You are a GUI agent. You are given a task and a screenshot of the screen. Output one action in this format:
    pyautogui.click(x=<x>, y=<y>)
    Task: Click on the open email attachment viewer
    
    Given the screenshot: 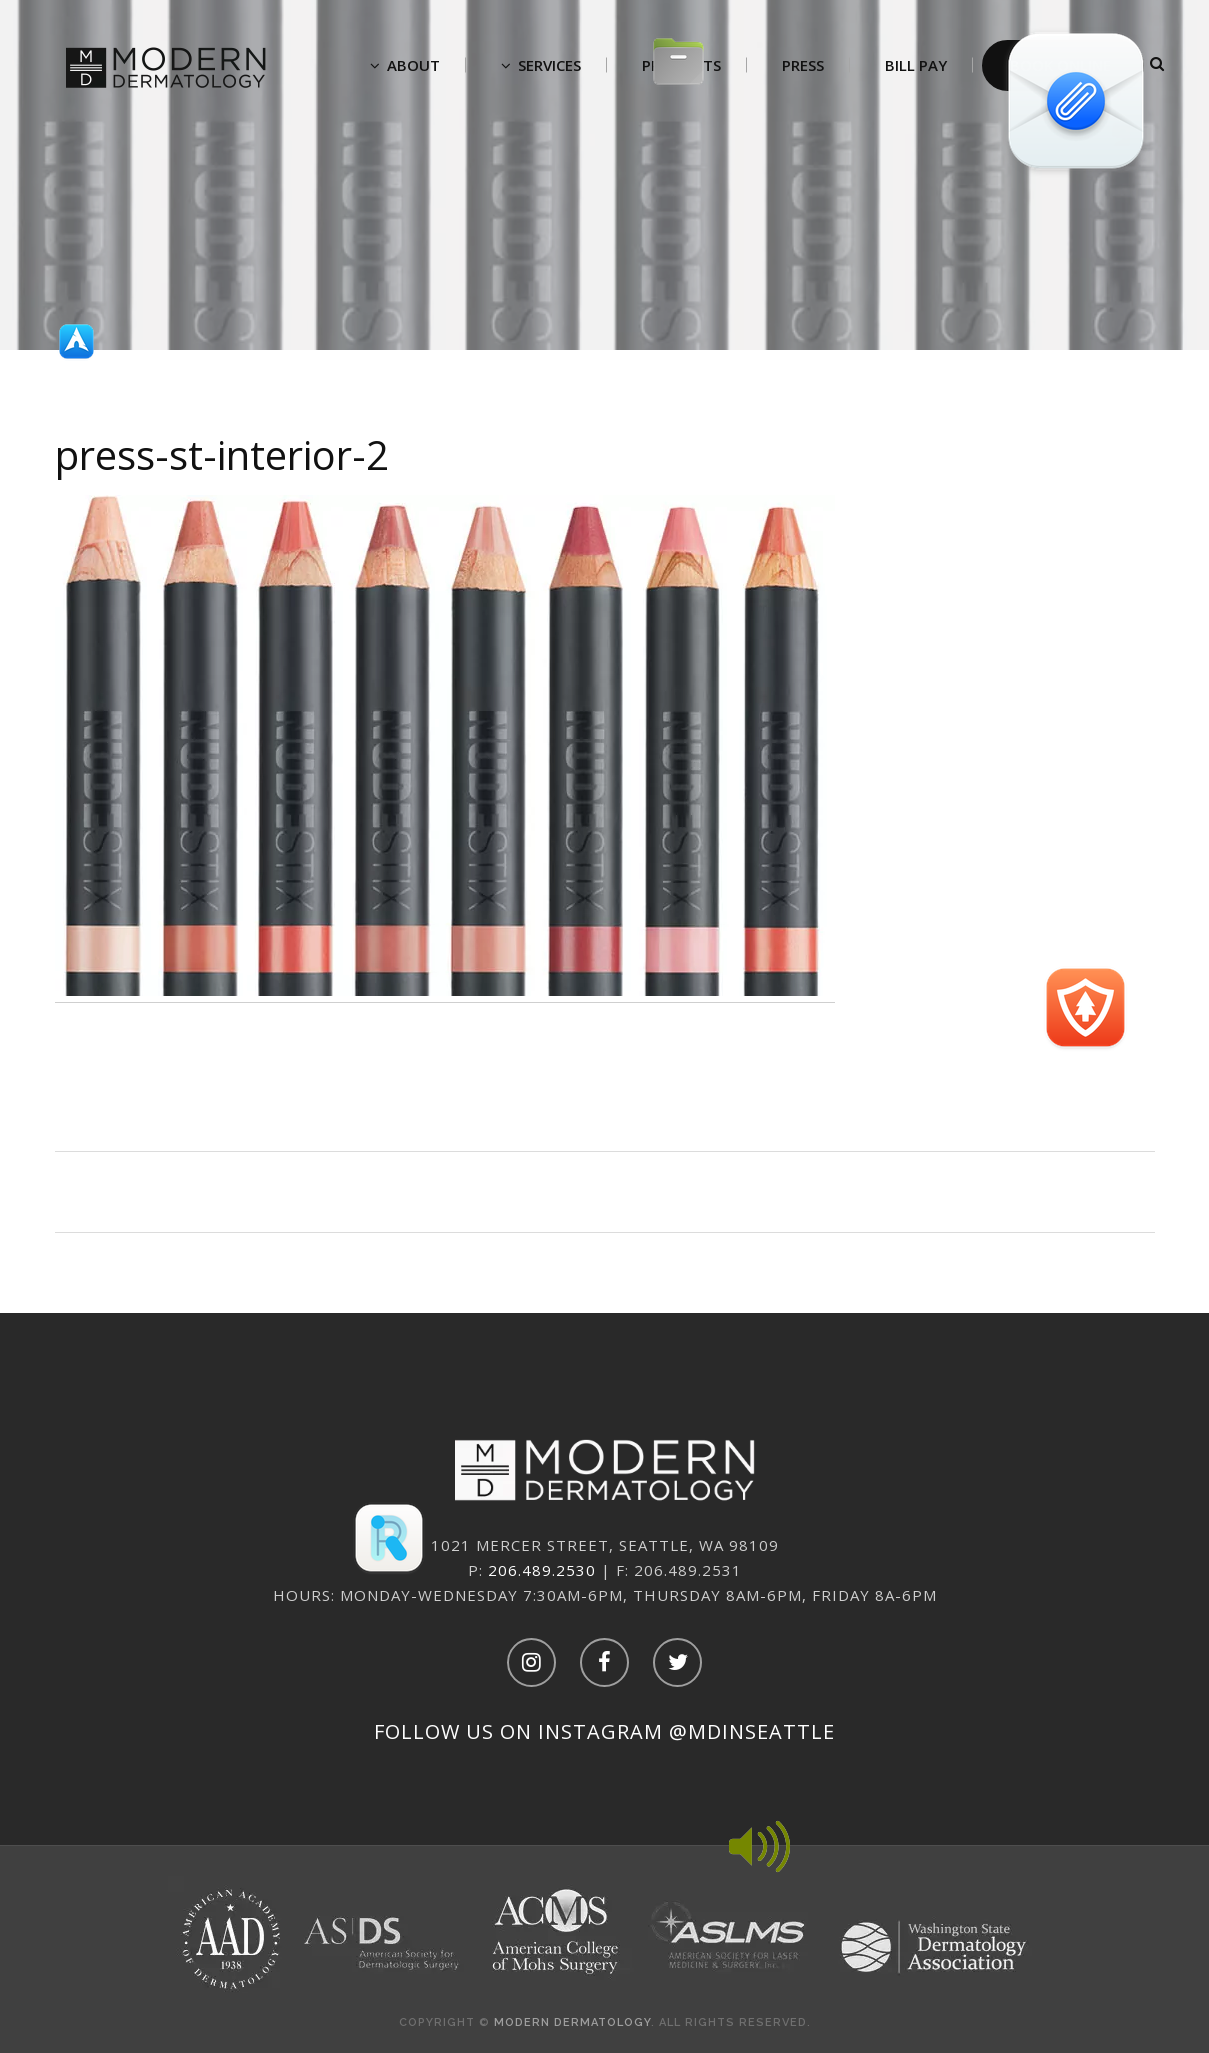 What is the action you would take?
    pyautogui.click(x=1076, y=101)
    